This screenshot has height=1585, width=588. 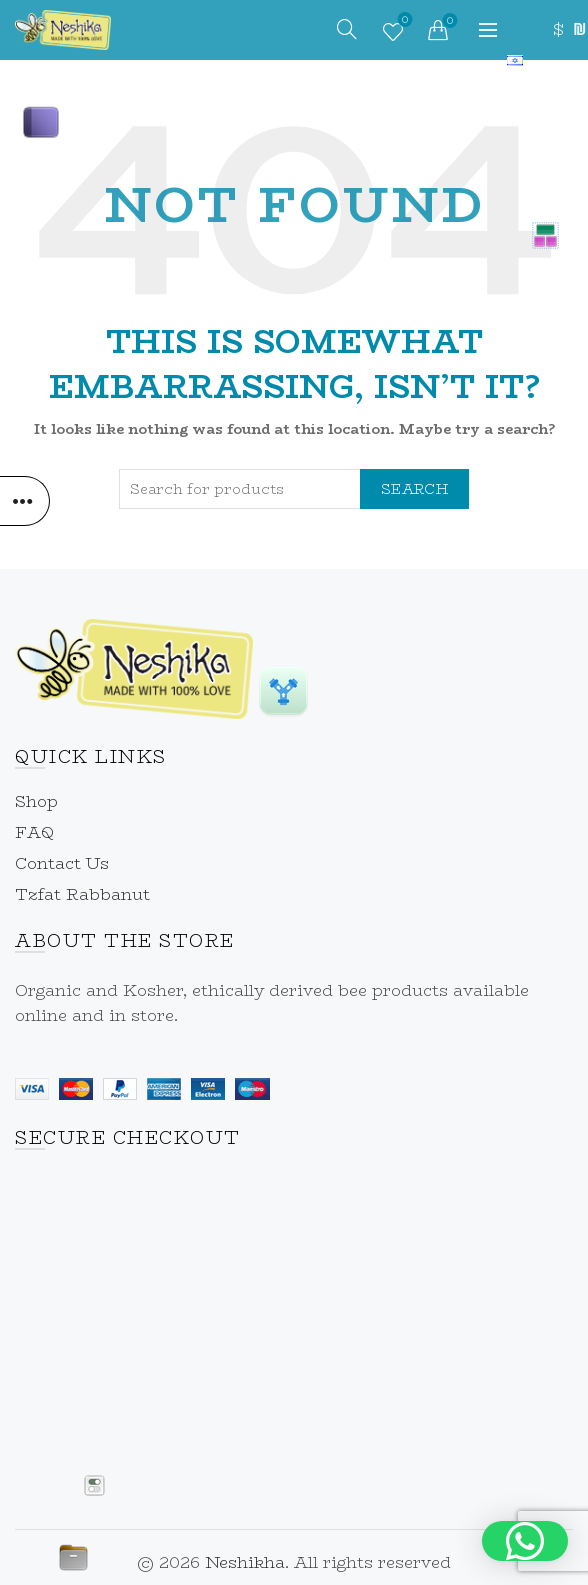 I want to click on select all items in the current view, so click(x=545, y=235).